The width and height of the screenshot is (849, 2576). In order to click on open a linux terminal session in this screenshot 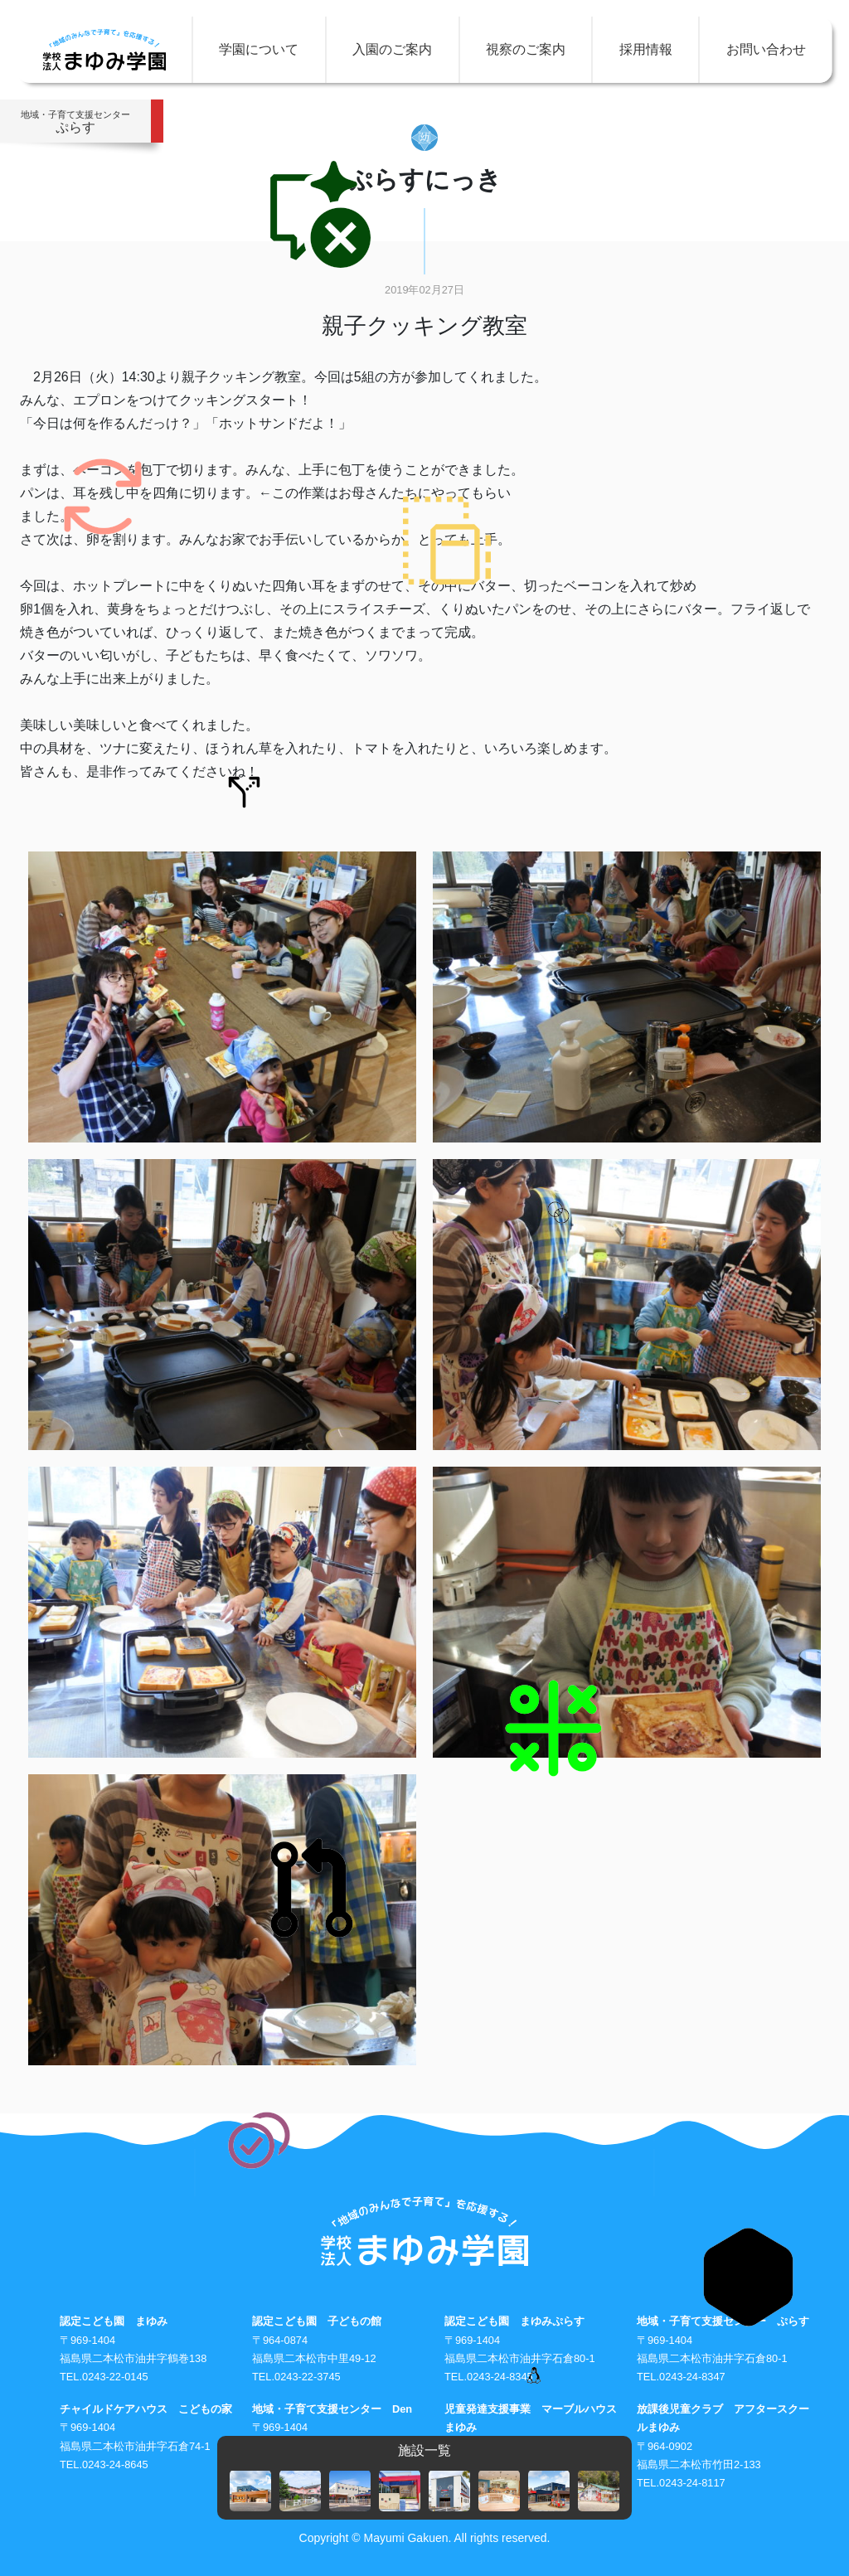, I will do `click(534, 2375)`.